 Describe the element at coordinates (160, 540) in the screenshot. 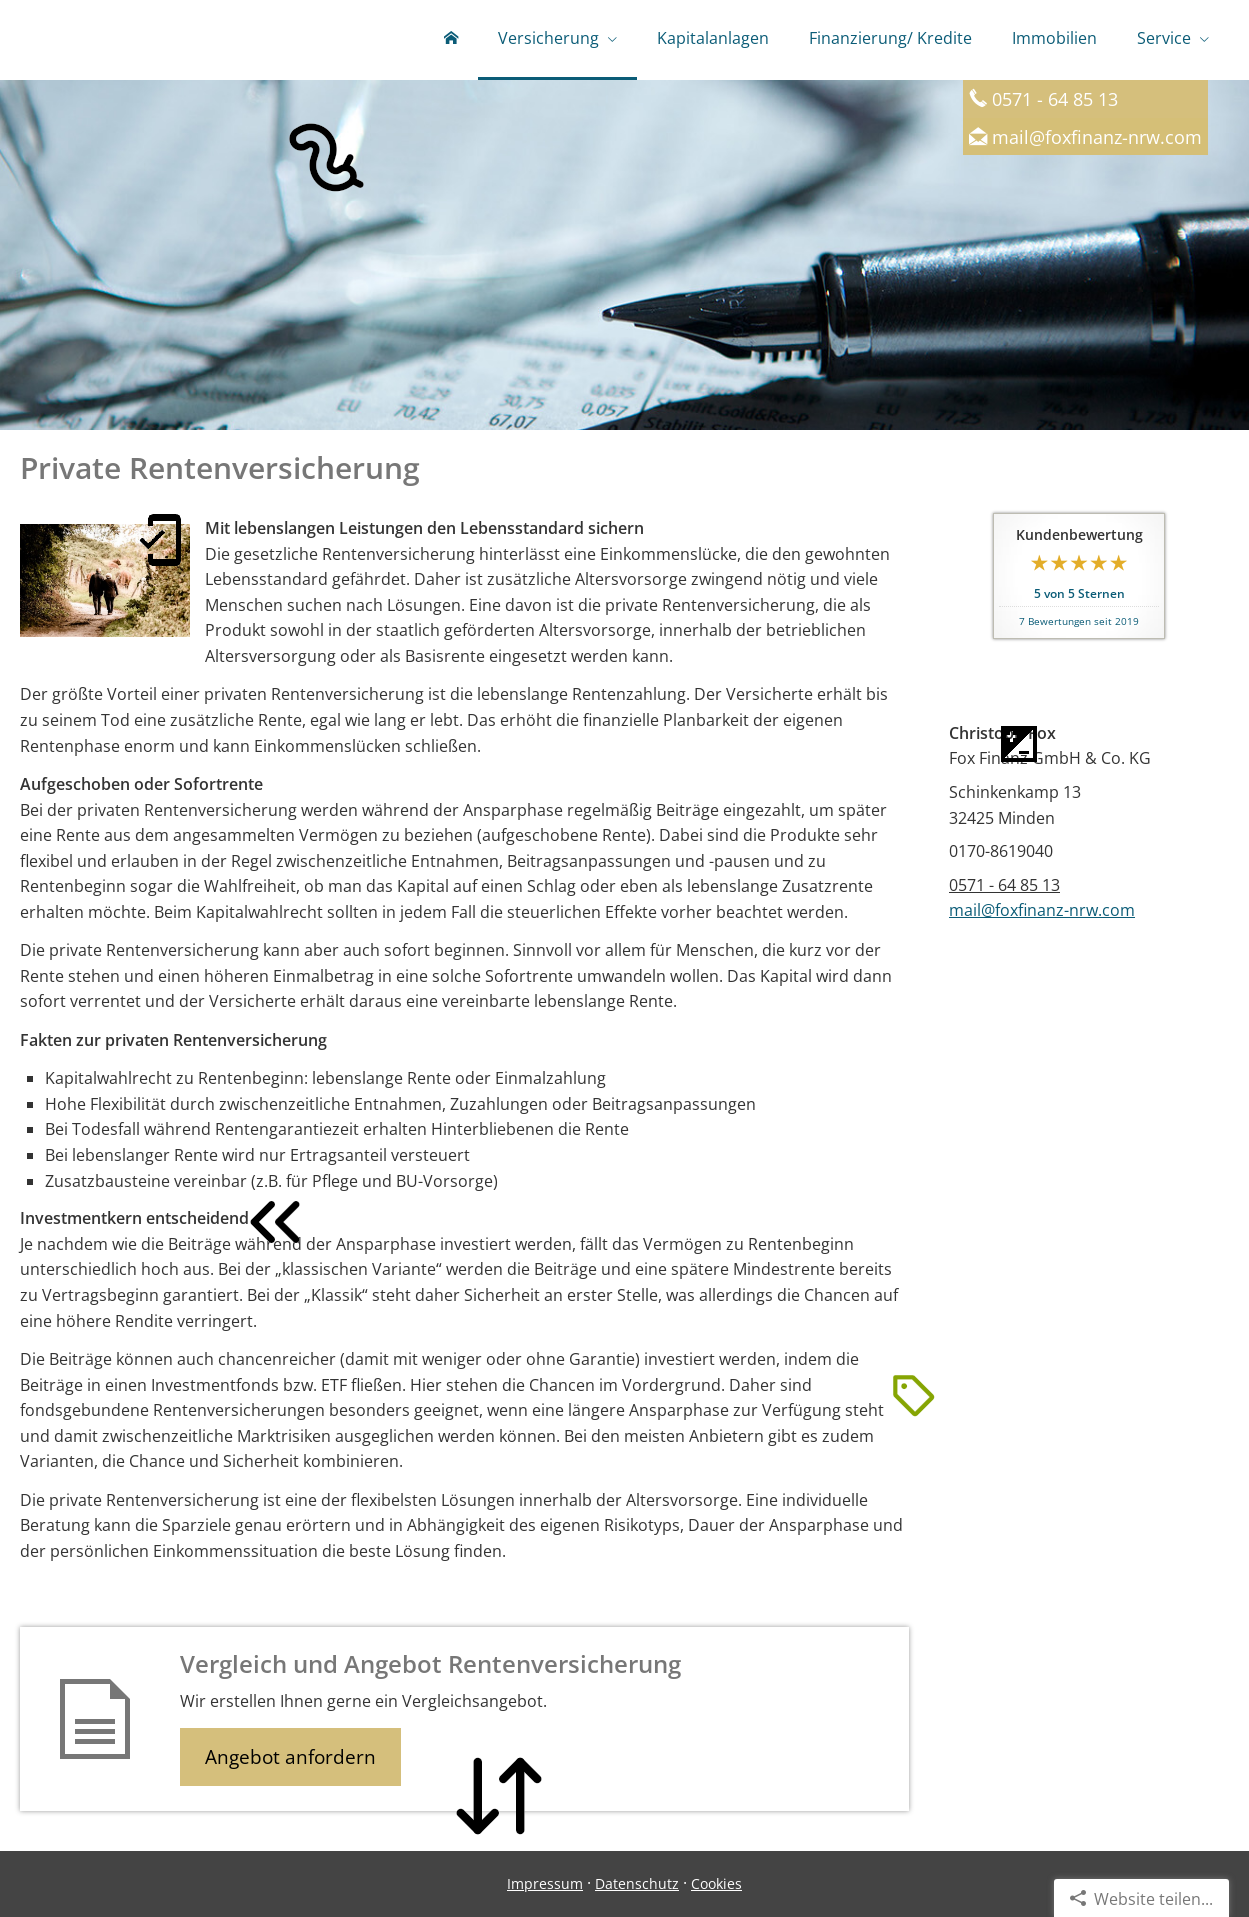

I see `indicates mobile-friendly or responsive design` at that location.